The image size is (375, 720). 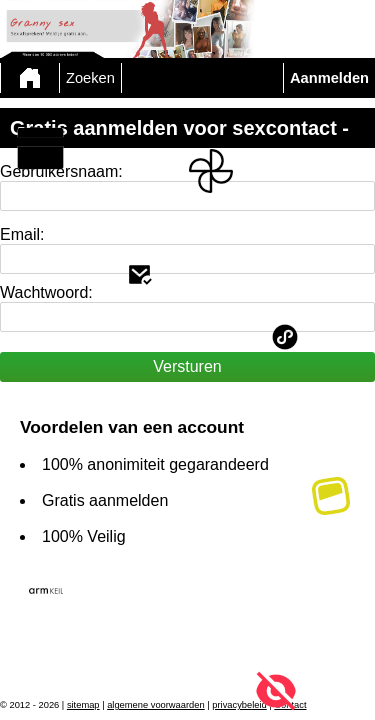 What do you see at coordinates (40, 148) in the screenshot?
I see `access payment methods` at bounding box center [40, 148].